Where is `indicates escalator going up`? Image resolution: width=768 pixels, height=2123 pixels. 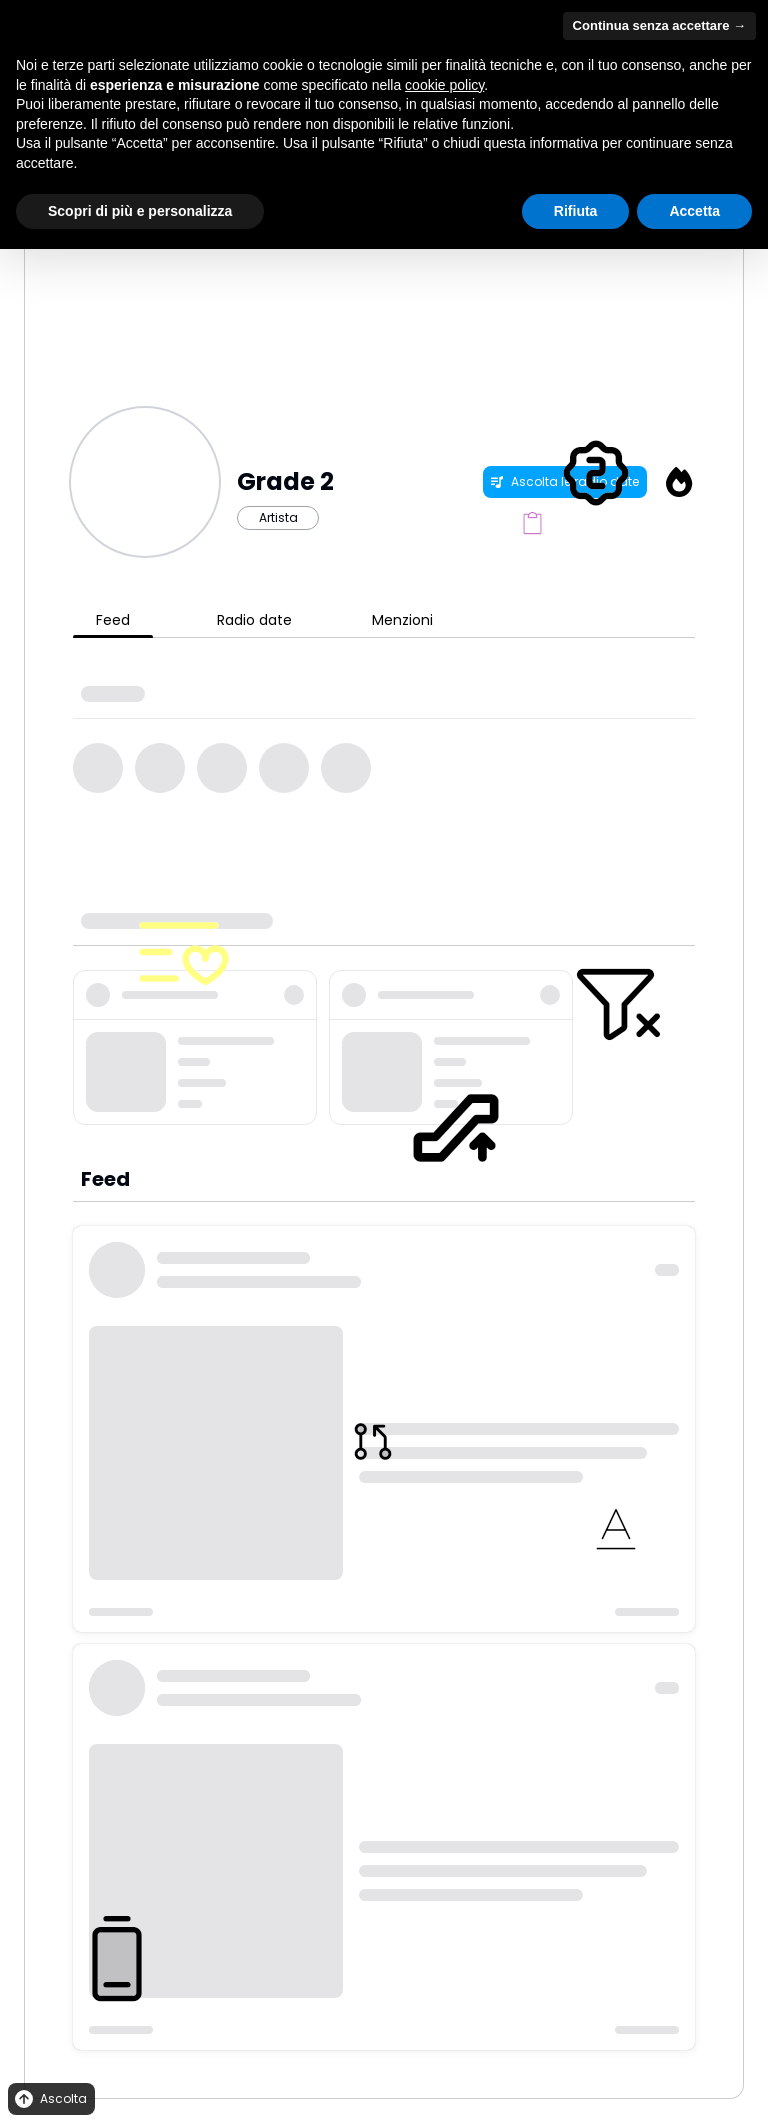 indicates escalator going up is located at coordinates (456, 1128).